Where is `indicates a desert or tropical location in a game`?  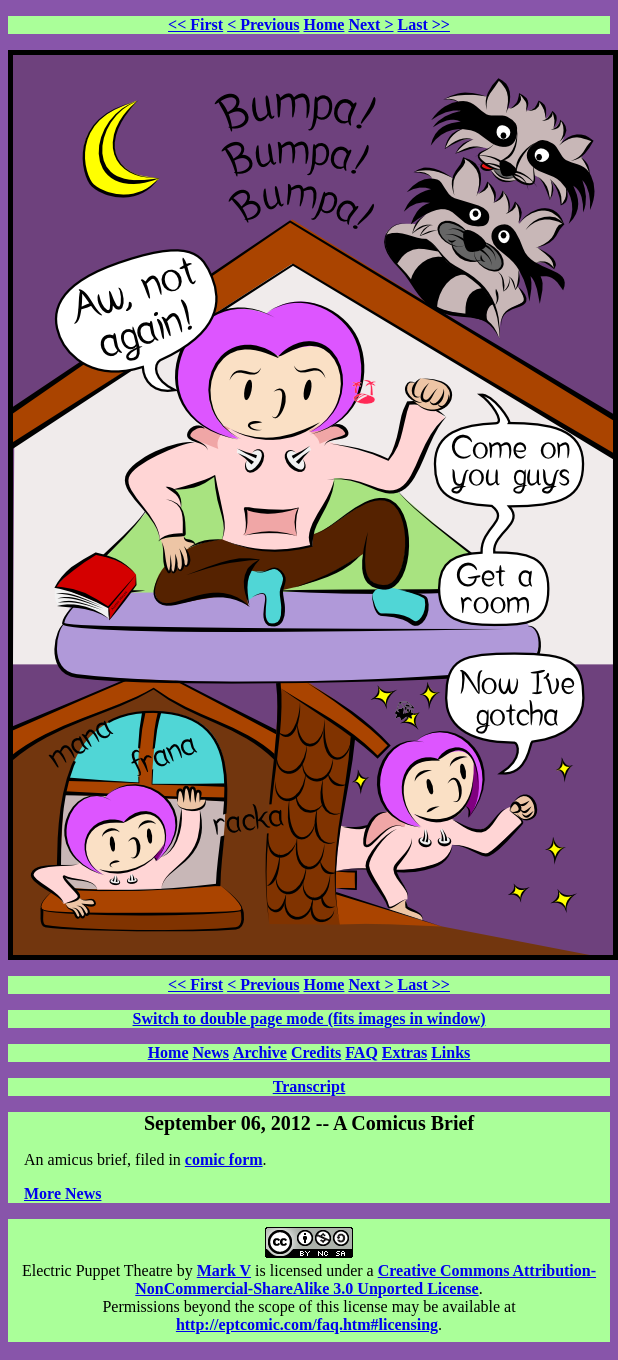
indicates a desert or tropical location in a game is located at coordinates (364, 392).